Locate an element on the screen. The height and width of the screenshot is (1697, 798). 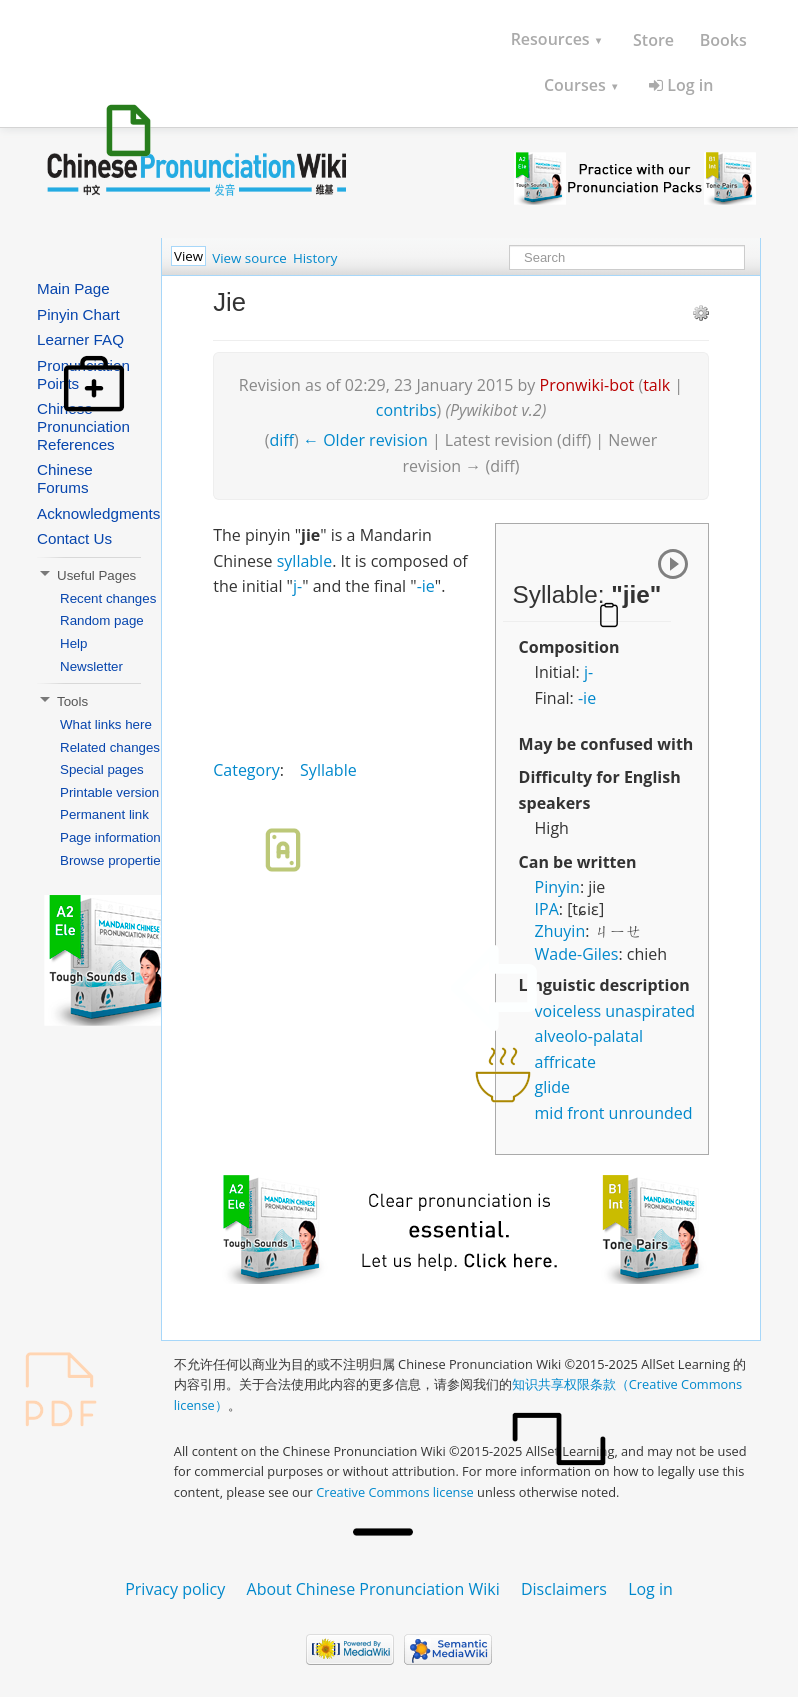
decrease quantity or value is located at coordinates (383, 1532).